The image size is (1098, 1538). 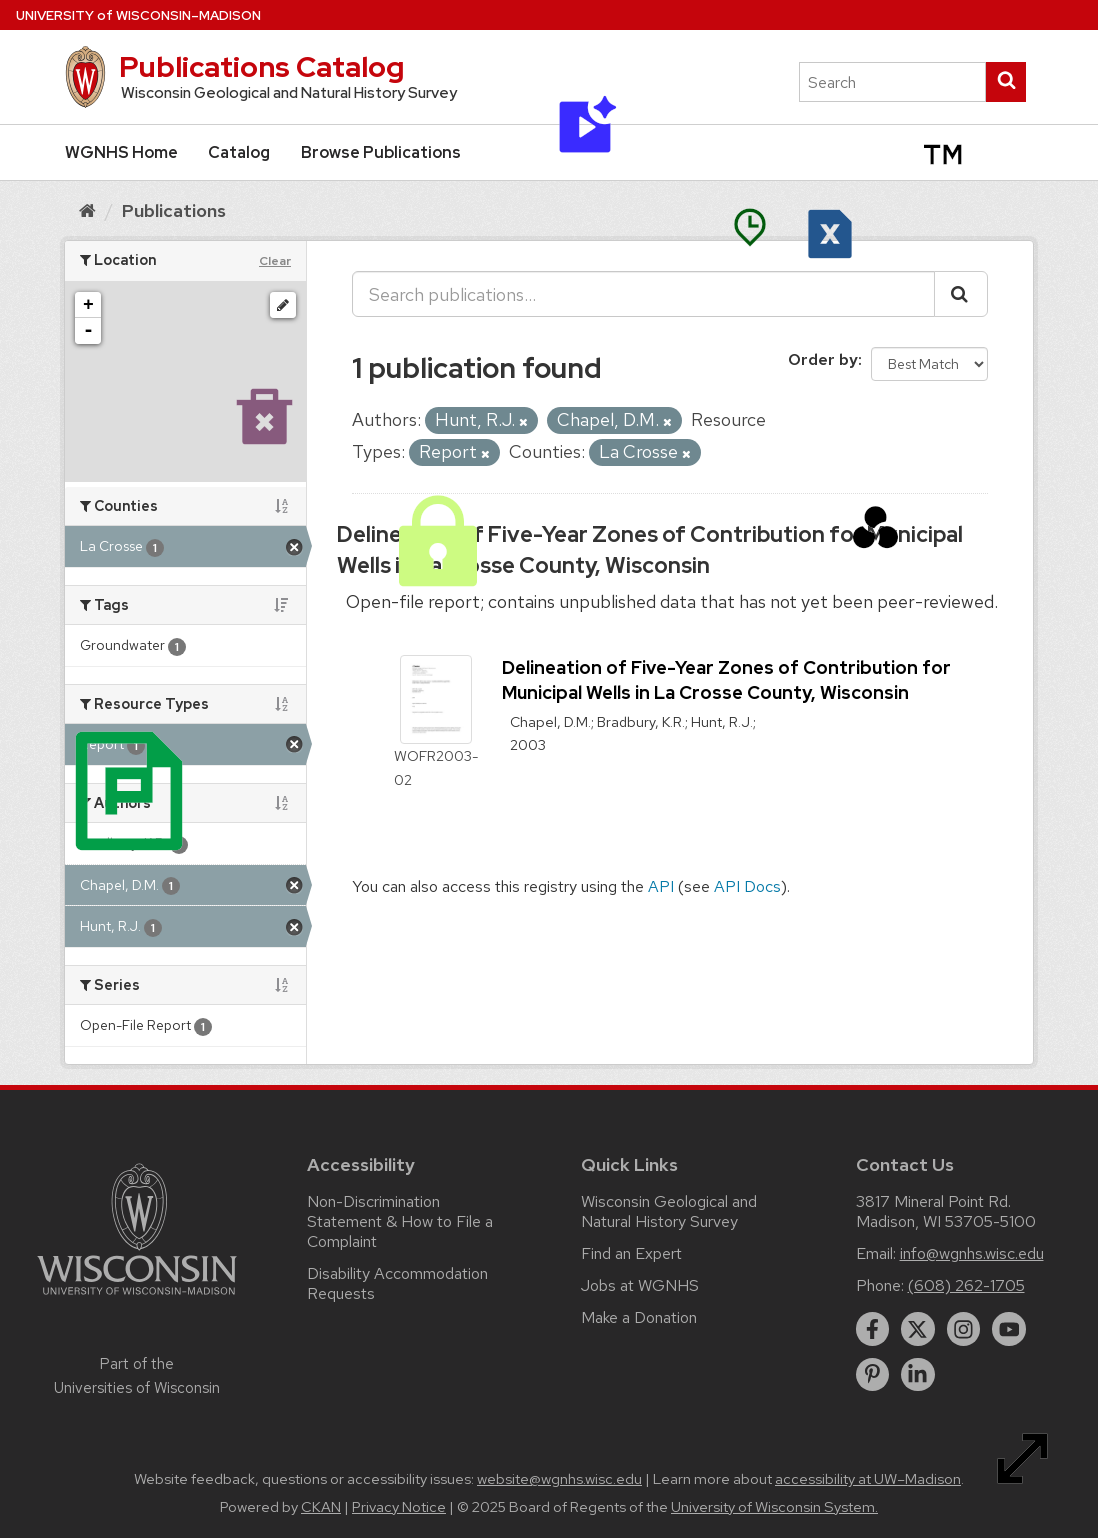 I want to click on view location history, so click(x=750, y=226).